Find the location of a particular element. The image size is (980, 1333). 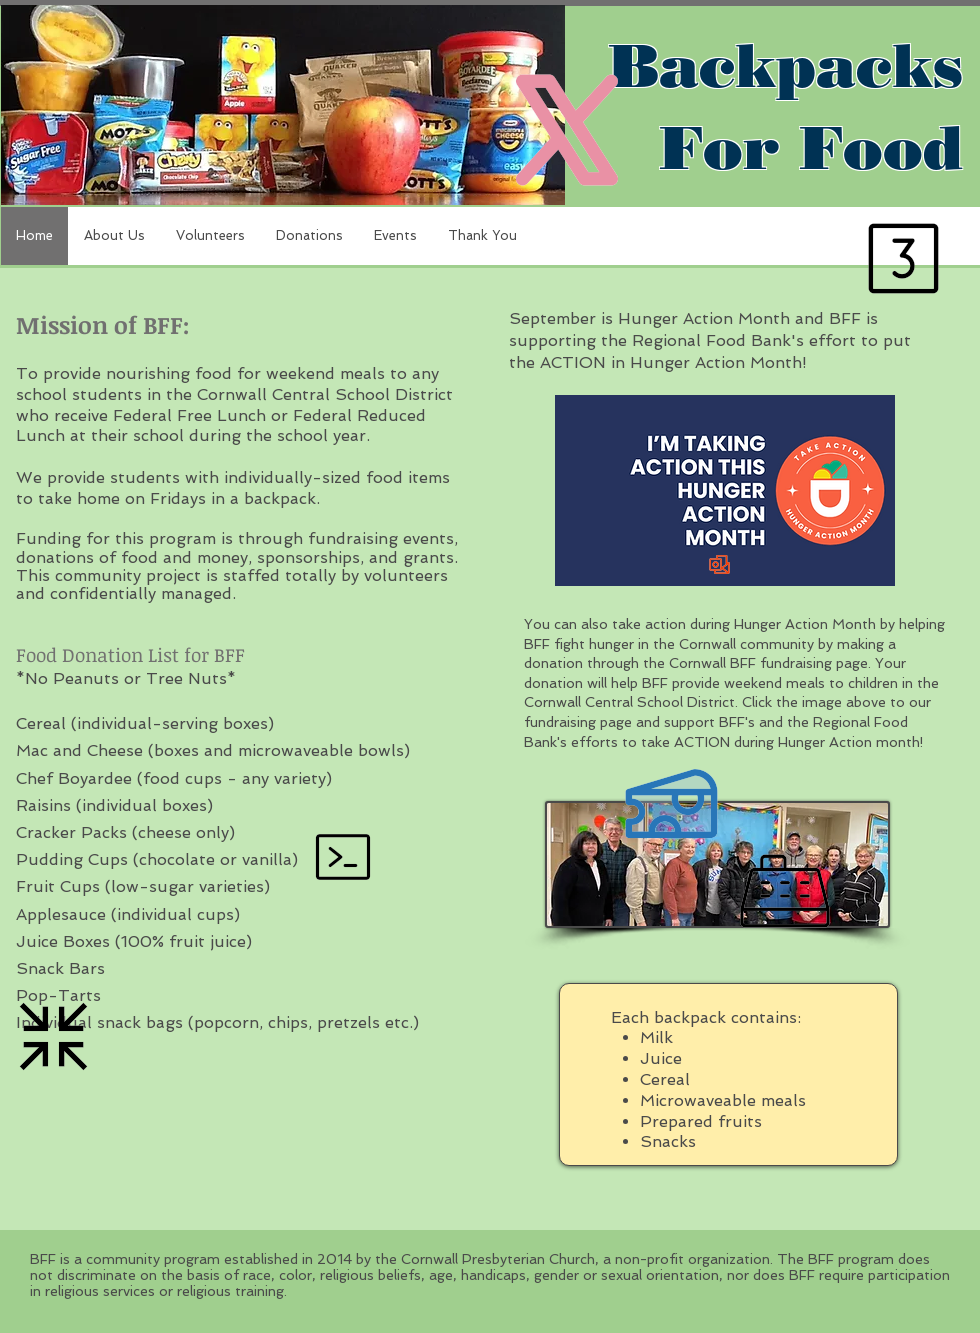

exit fullscreen mode is located at coordinates (53, 1036).